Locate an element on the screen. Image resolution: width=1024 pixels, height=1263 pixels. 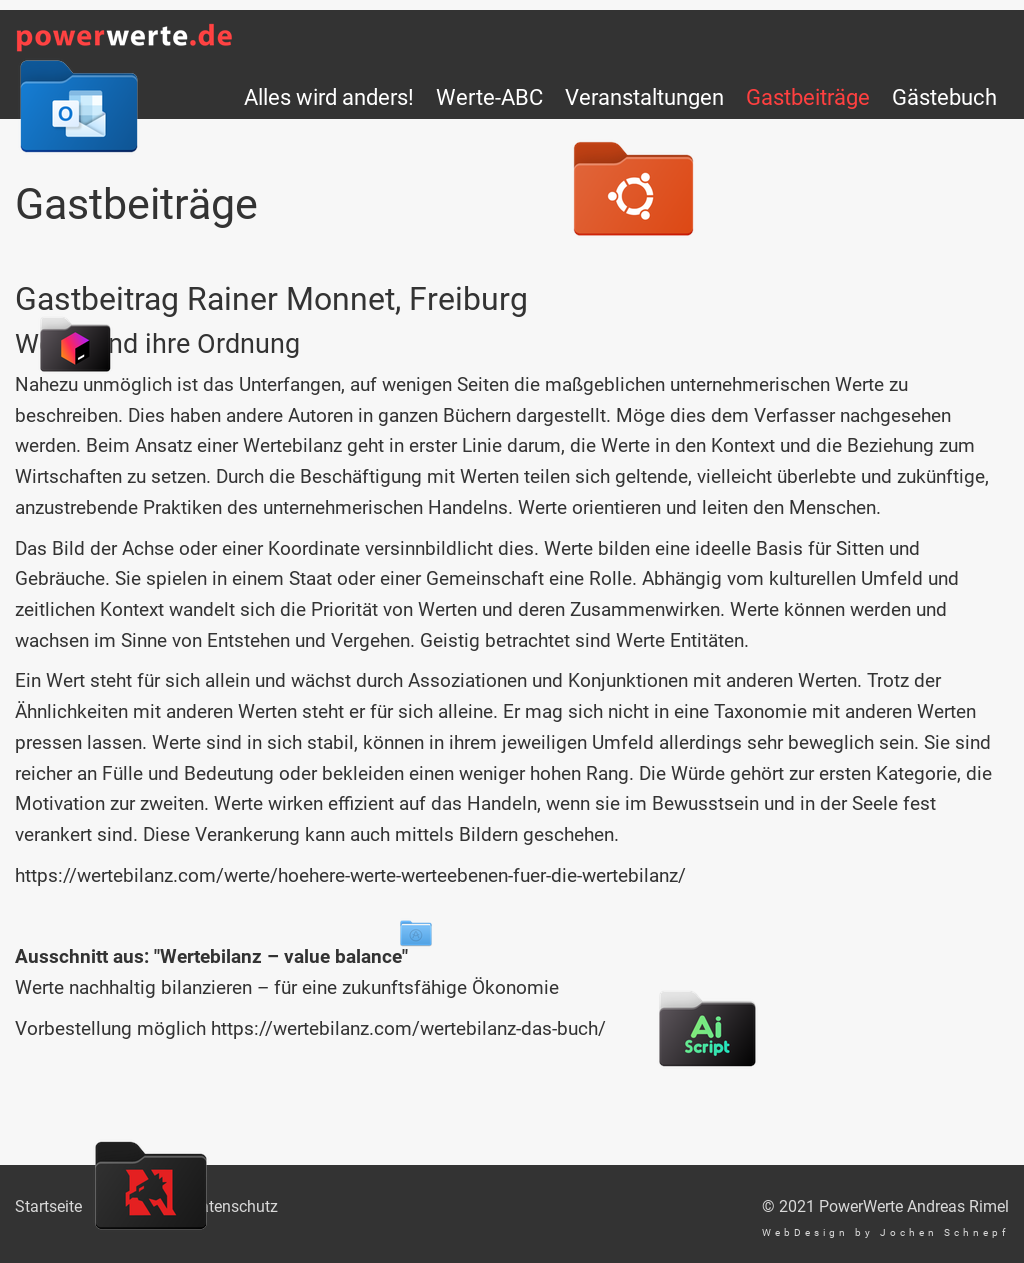
open ubuntu system folder is located at coordinates (633, 192).